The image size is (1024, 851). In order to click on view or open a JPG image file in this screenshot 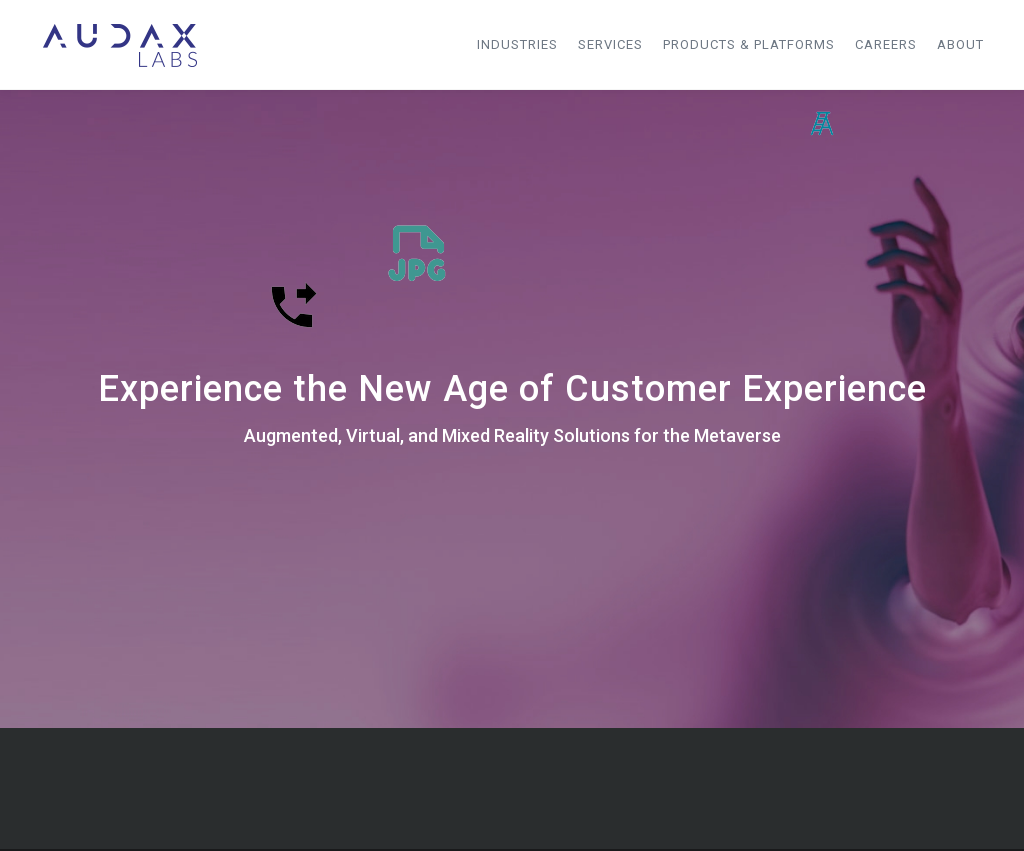, I will do `click(418, 255)`.